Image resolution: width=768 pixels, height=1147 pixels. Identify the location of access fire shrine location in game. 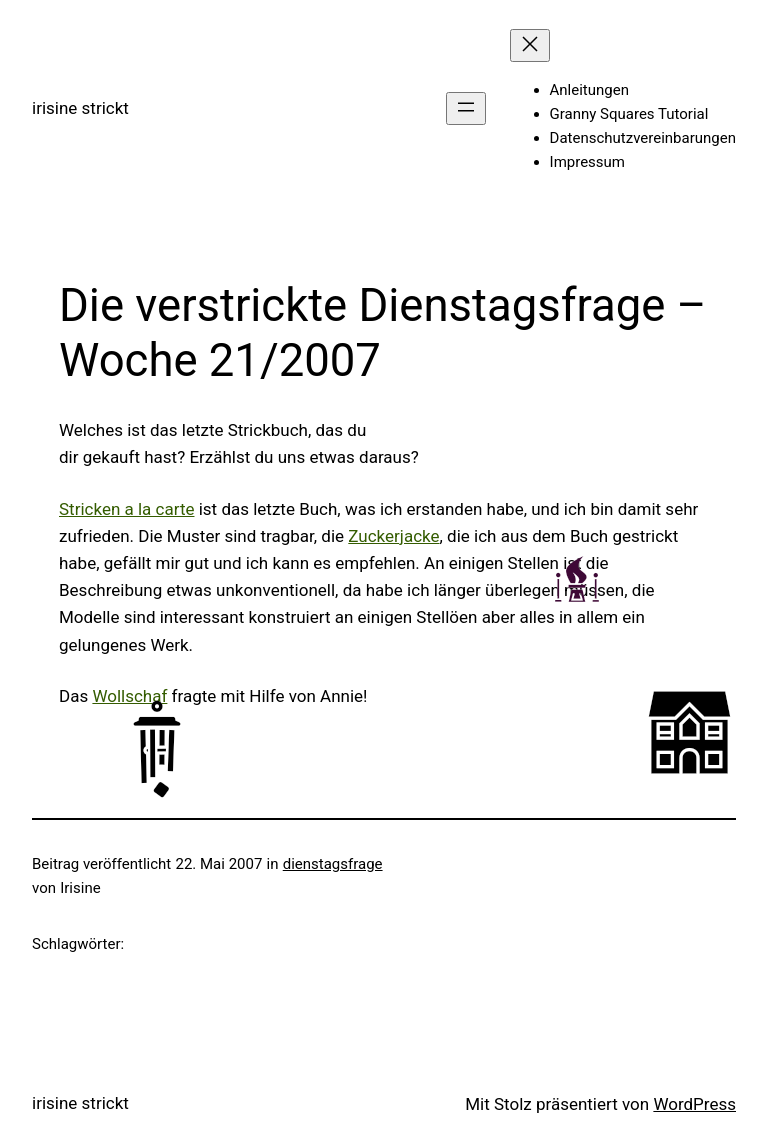
(577, 579).